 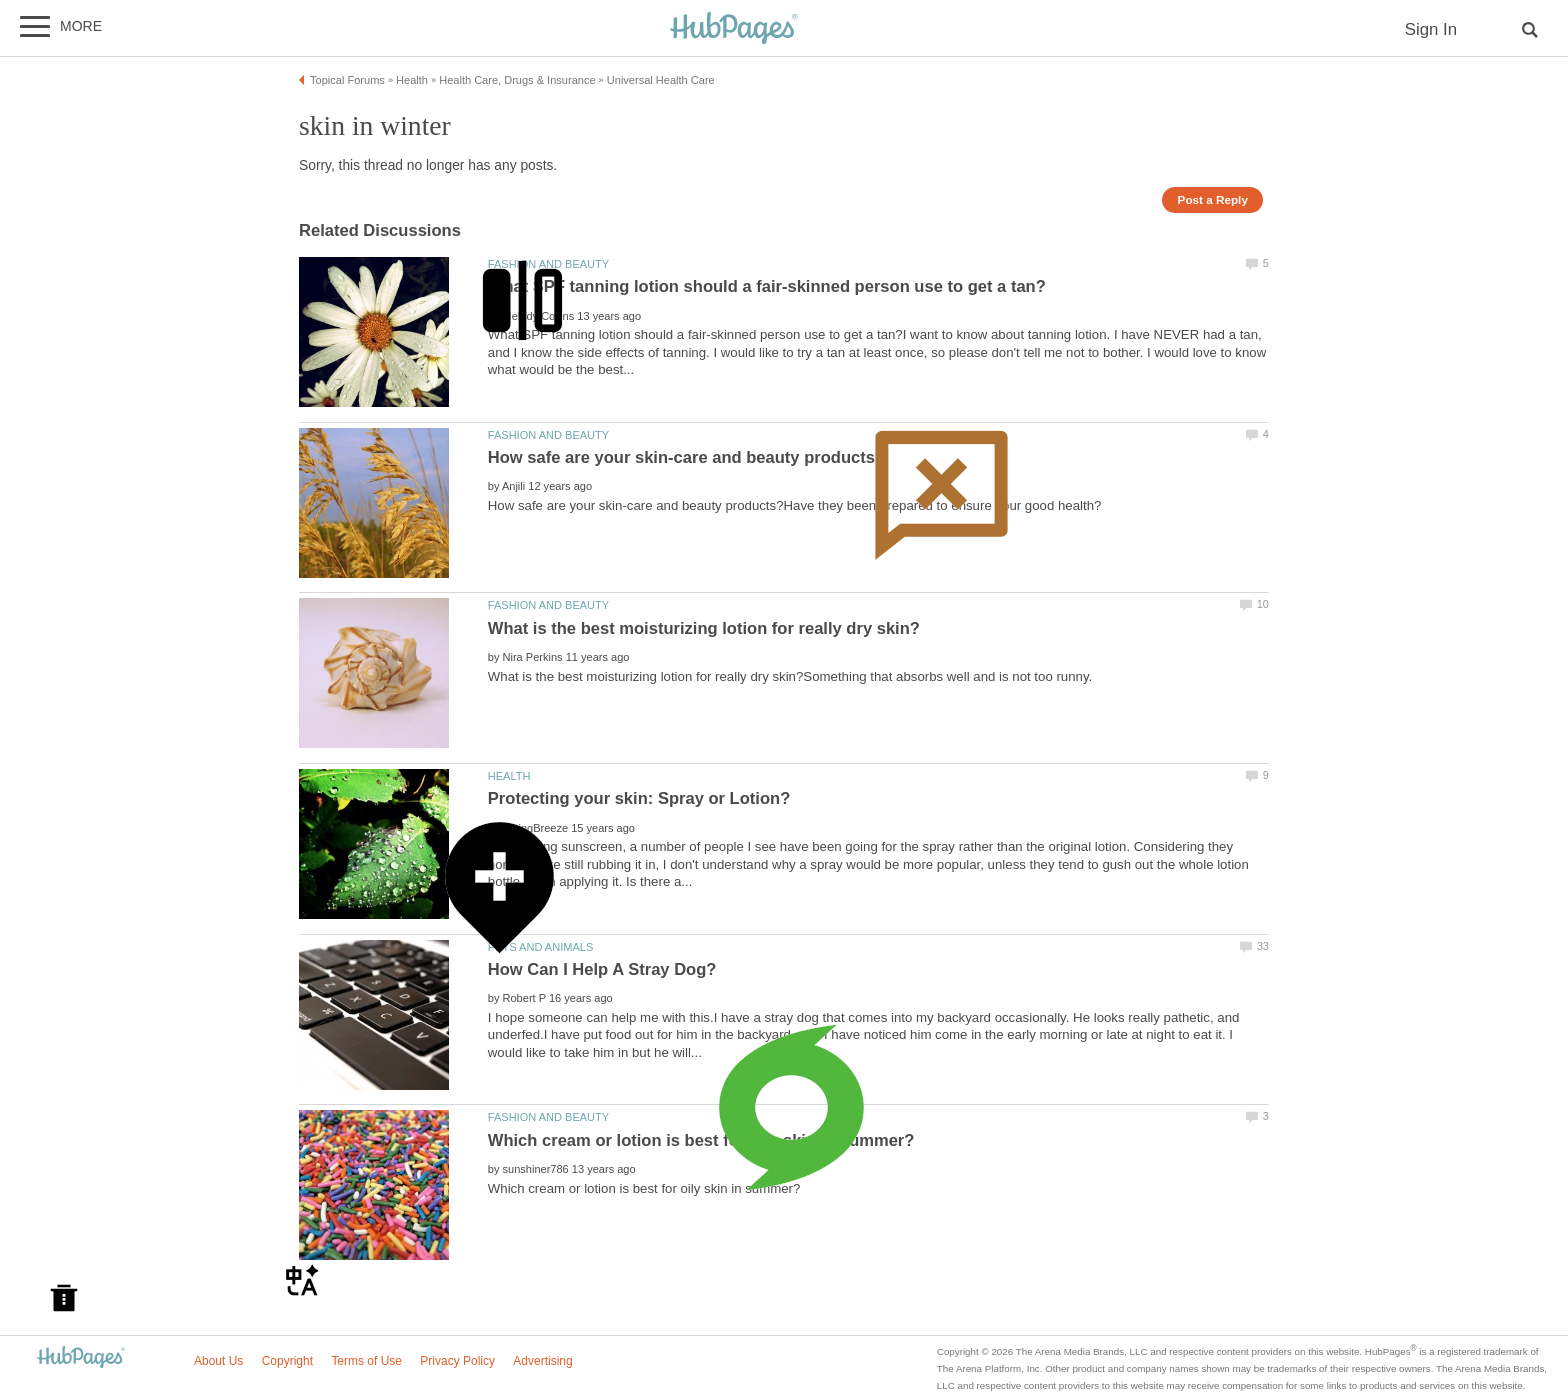 I want to click on delete a conversation, so click(x=941, y=490).